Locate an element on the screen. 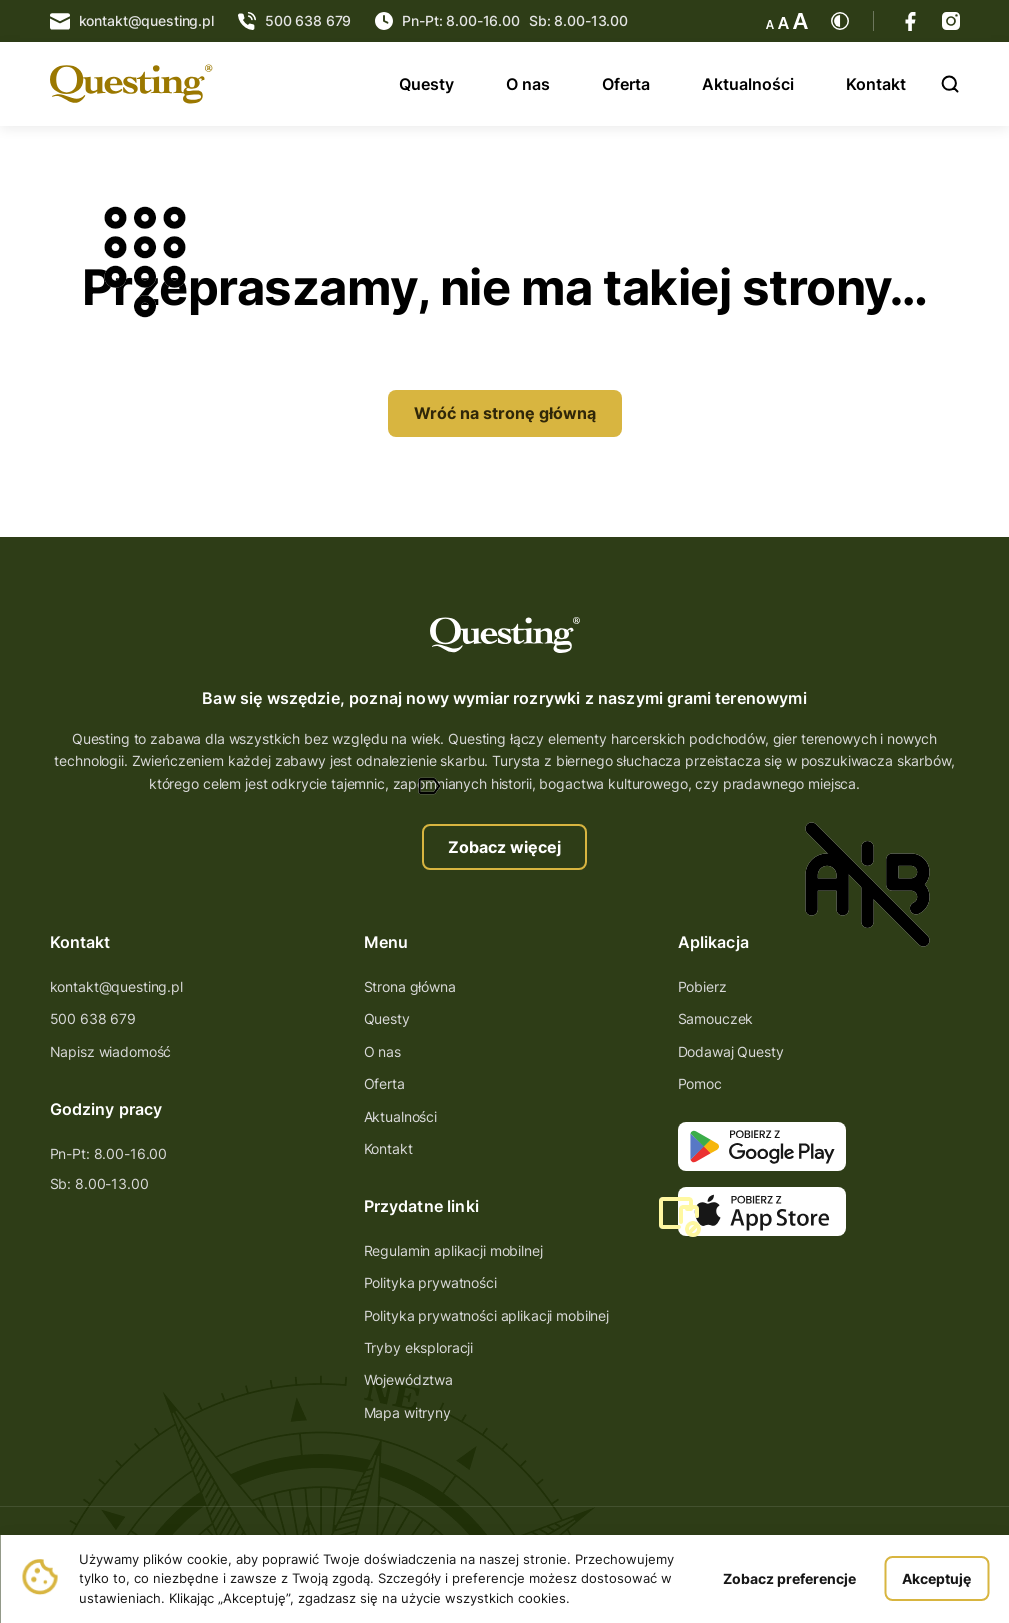  disconnect or unpair a device is located at coordinates (679, 1215).